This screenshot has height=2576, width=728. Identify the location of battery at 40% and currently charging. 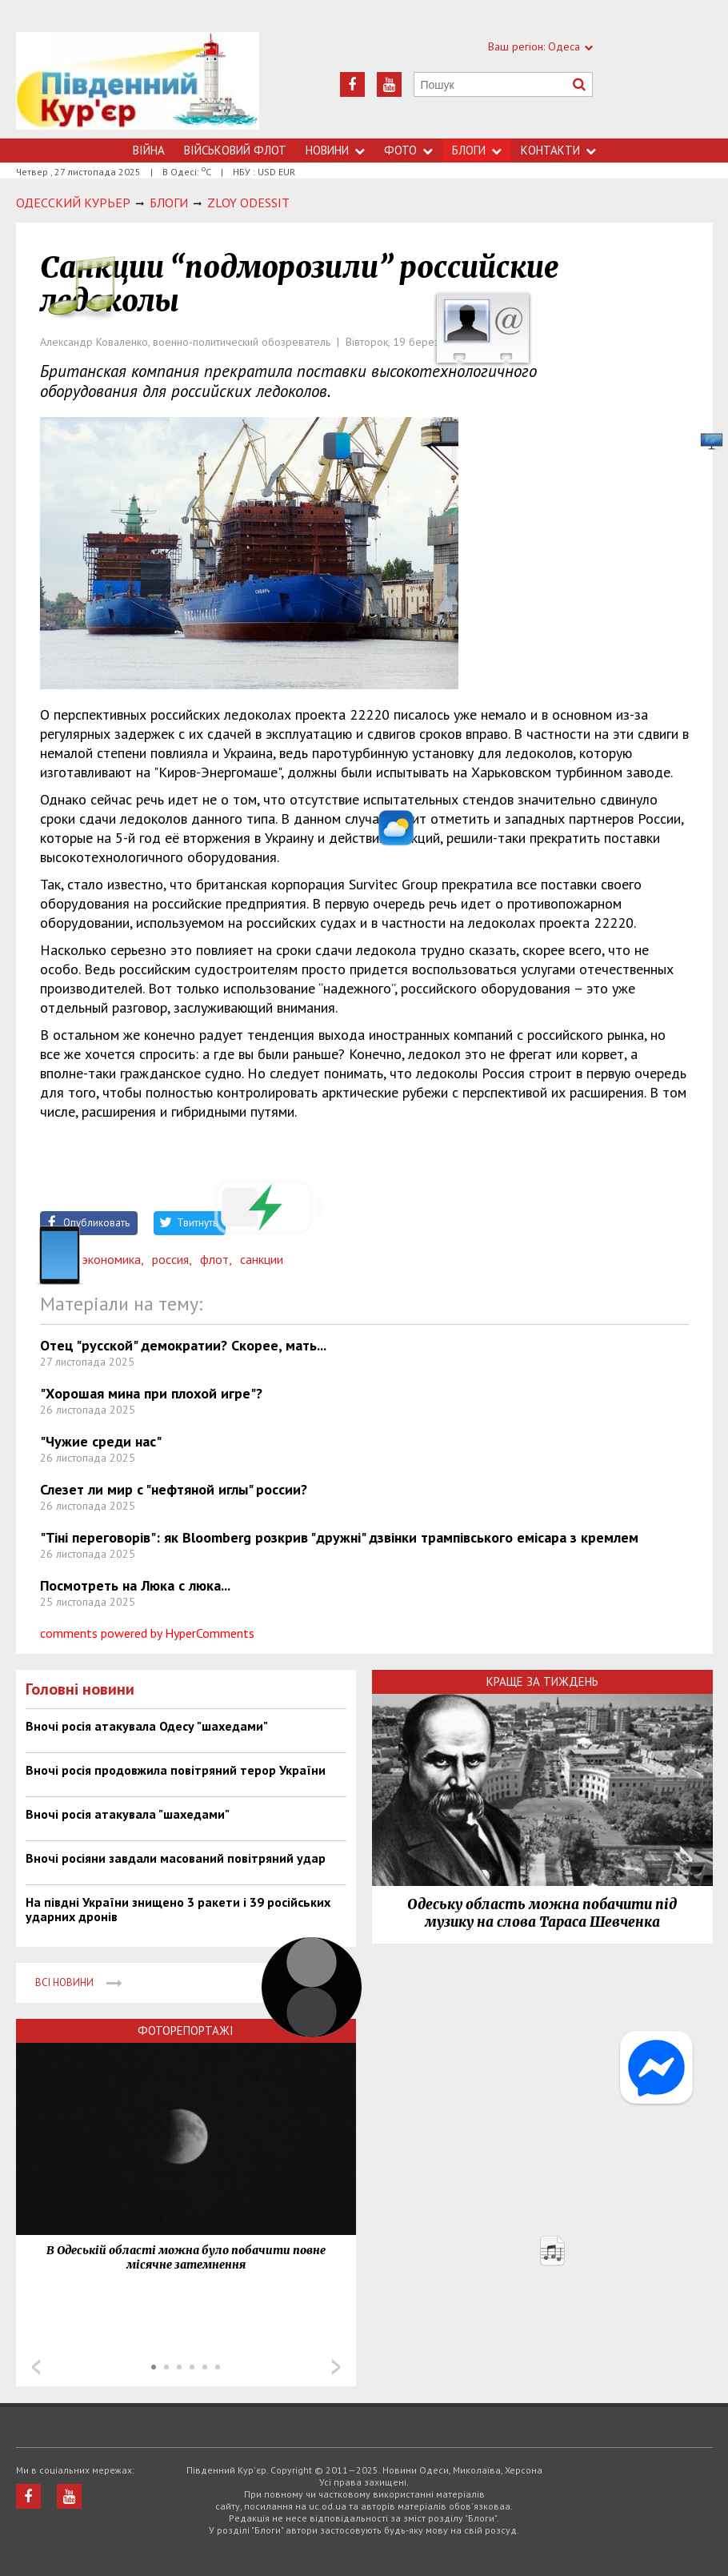
(269, 1207).